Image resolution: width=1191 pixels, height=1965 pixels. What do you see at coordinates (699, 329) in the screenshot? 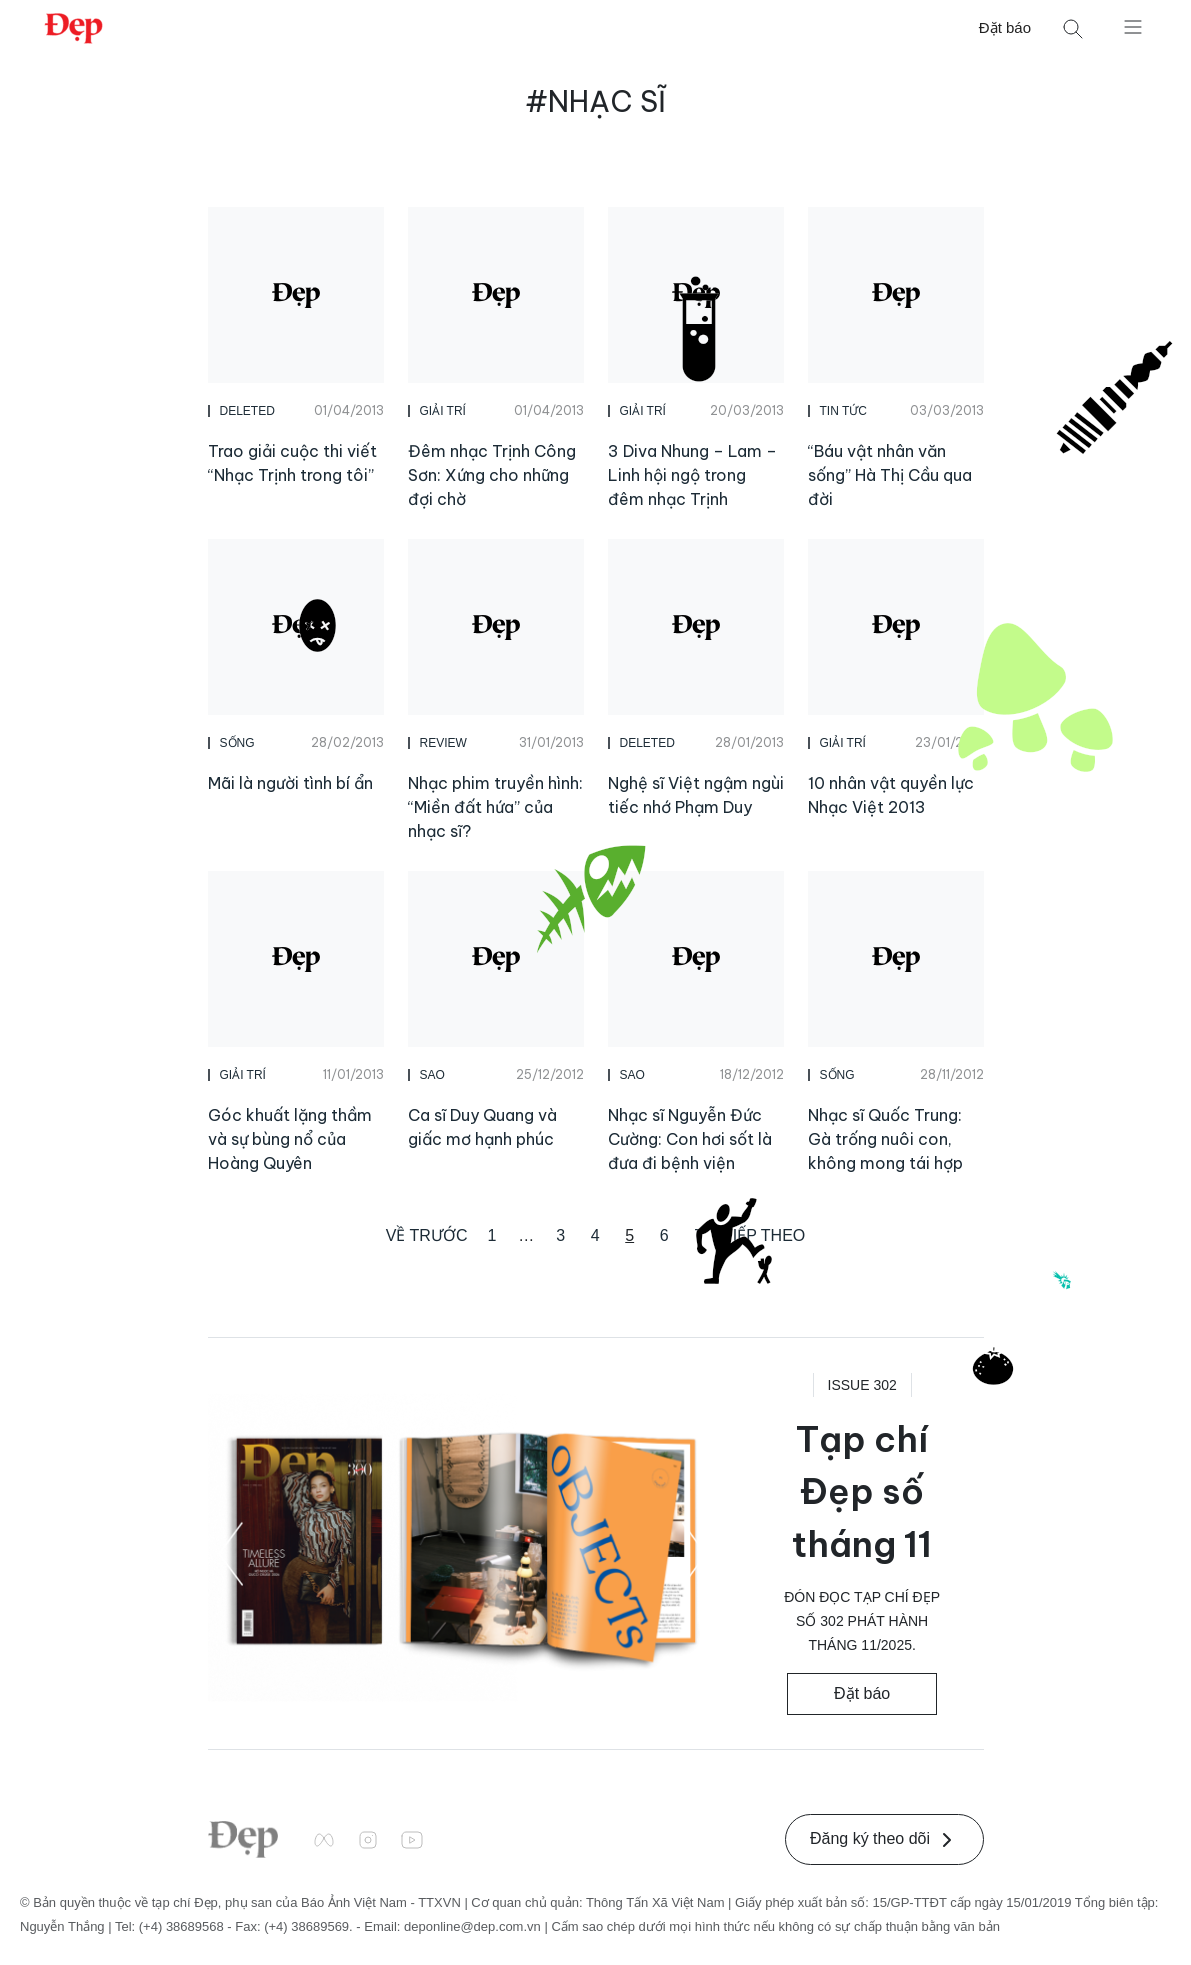
I see `view potion or chemical inventory` at bounding box center [699, 329].